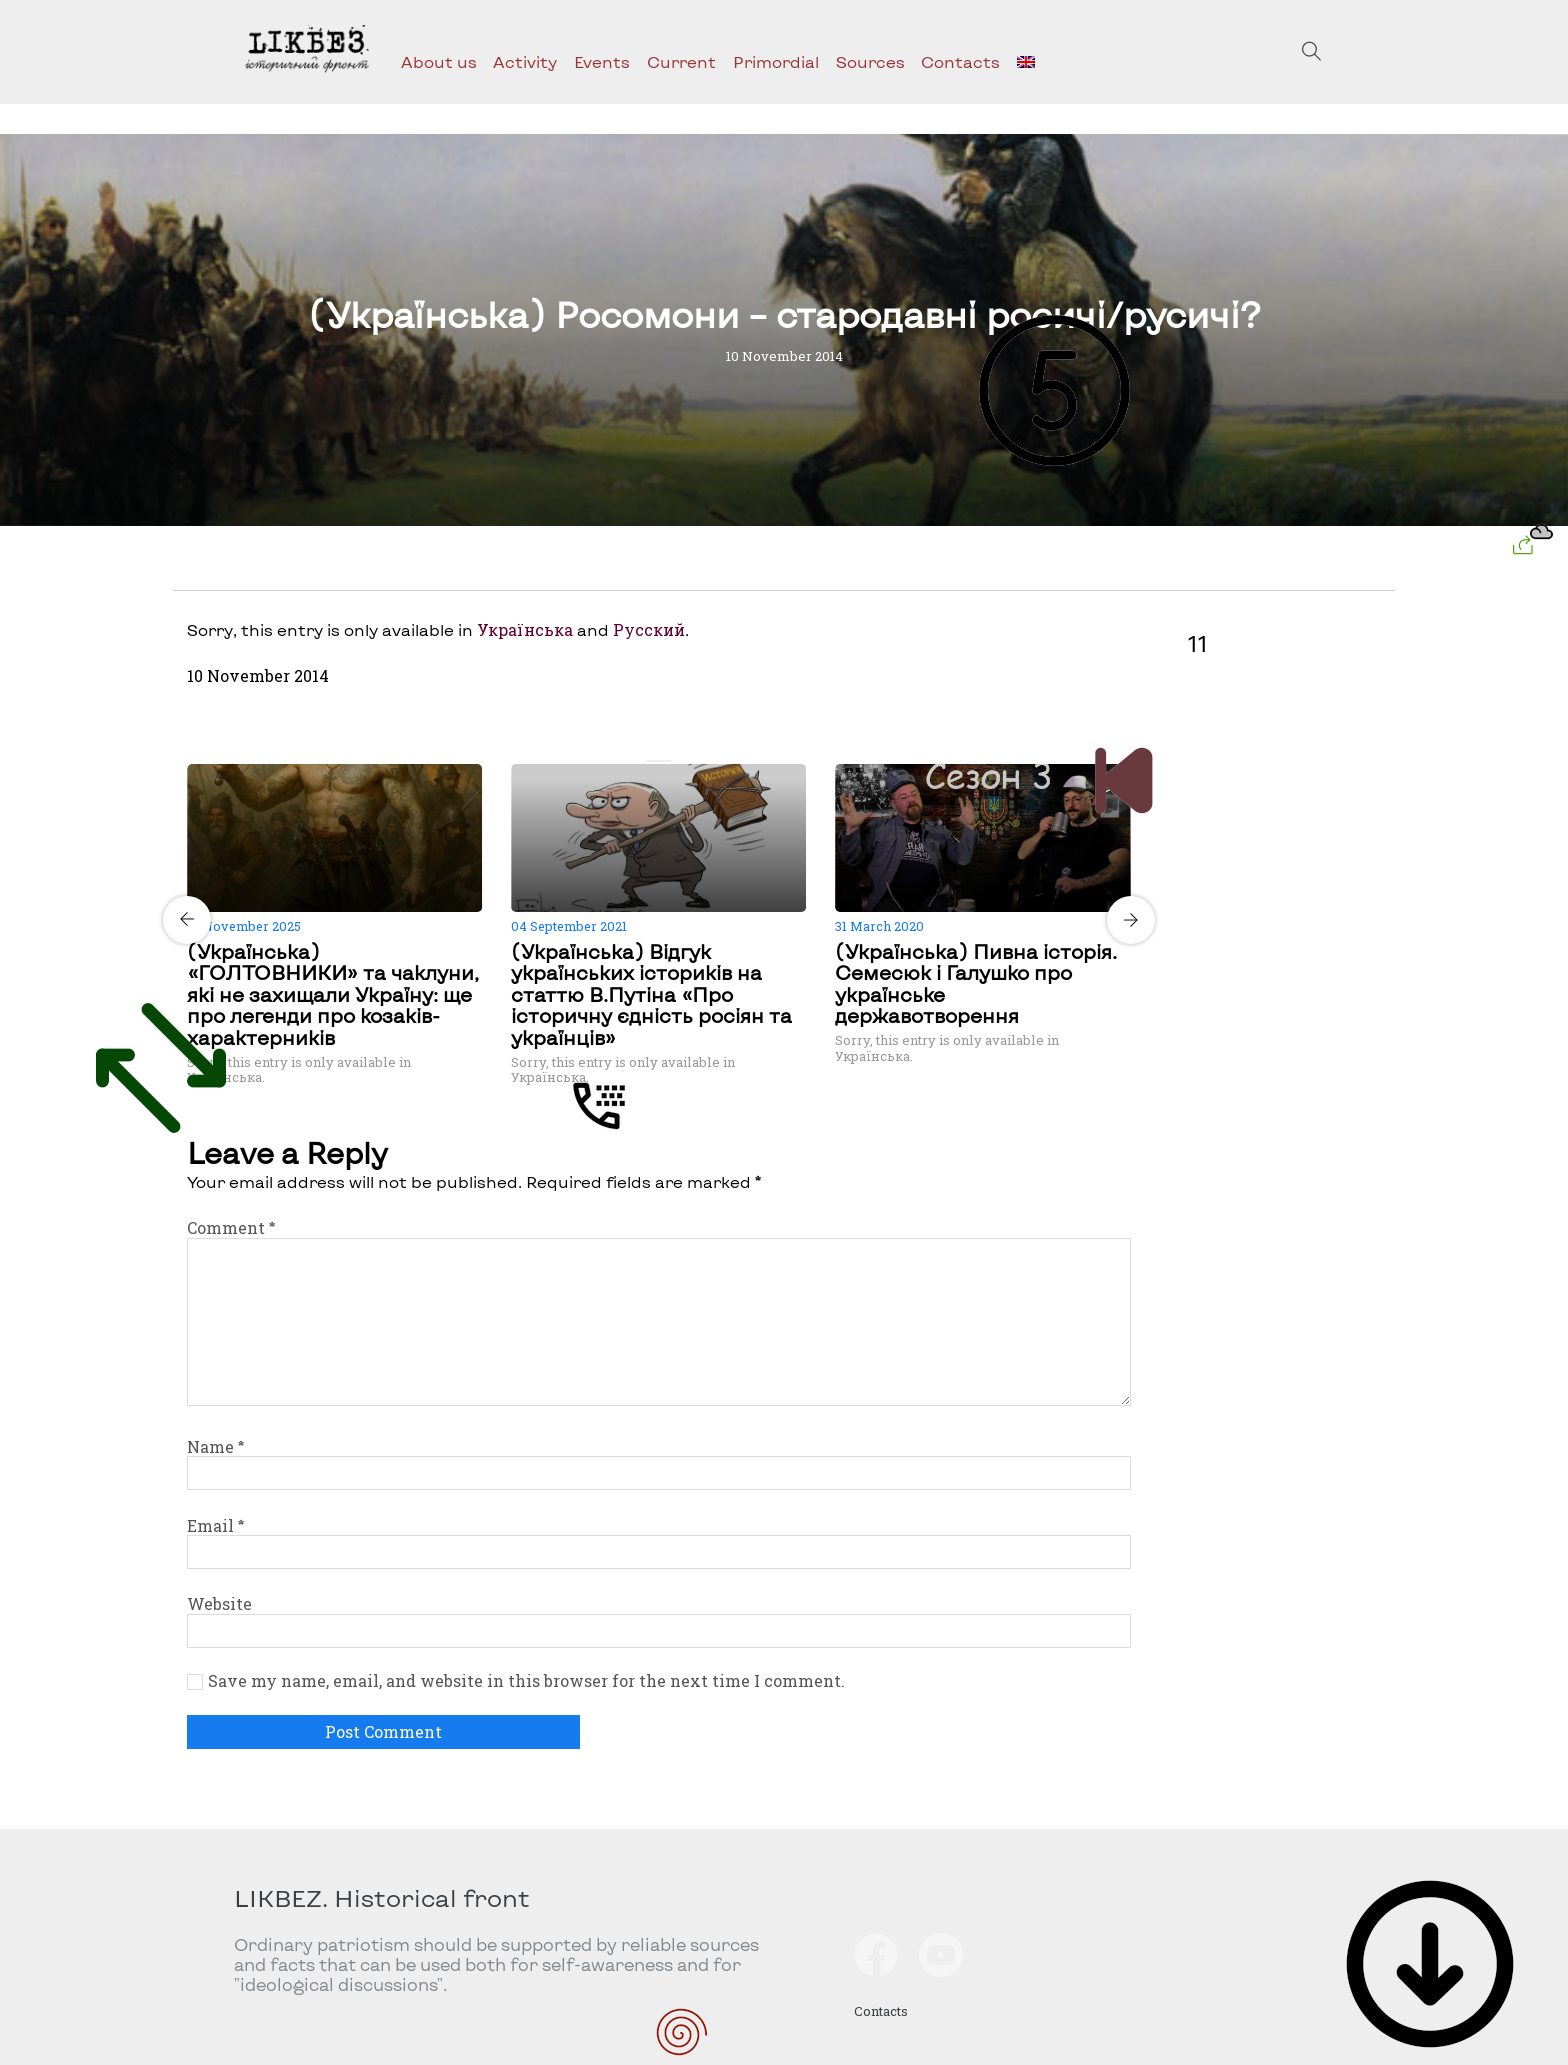 The width and height of the screenshot is (1568, 2065). Describe the element at coordinates (1430, 1964) in the screenshot. I see `download a file or content` at that location.